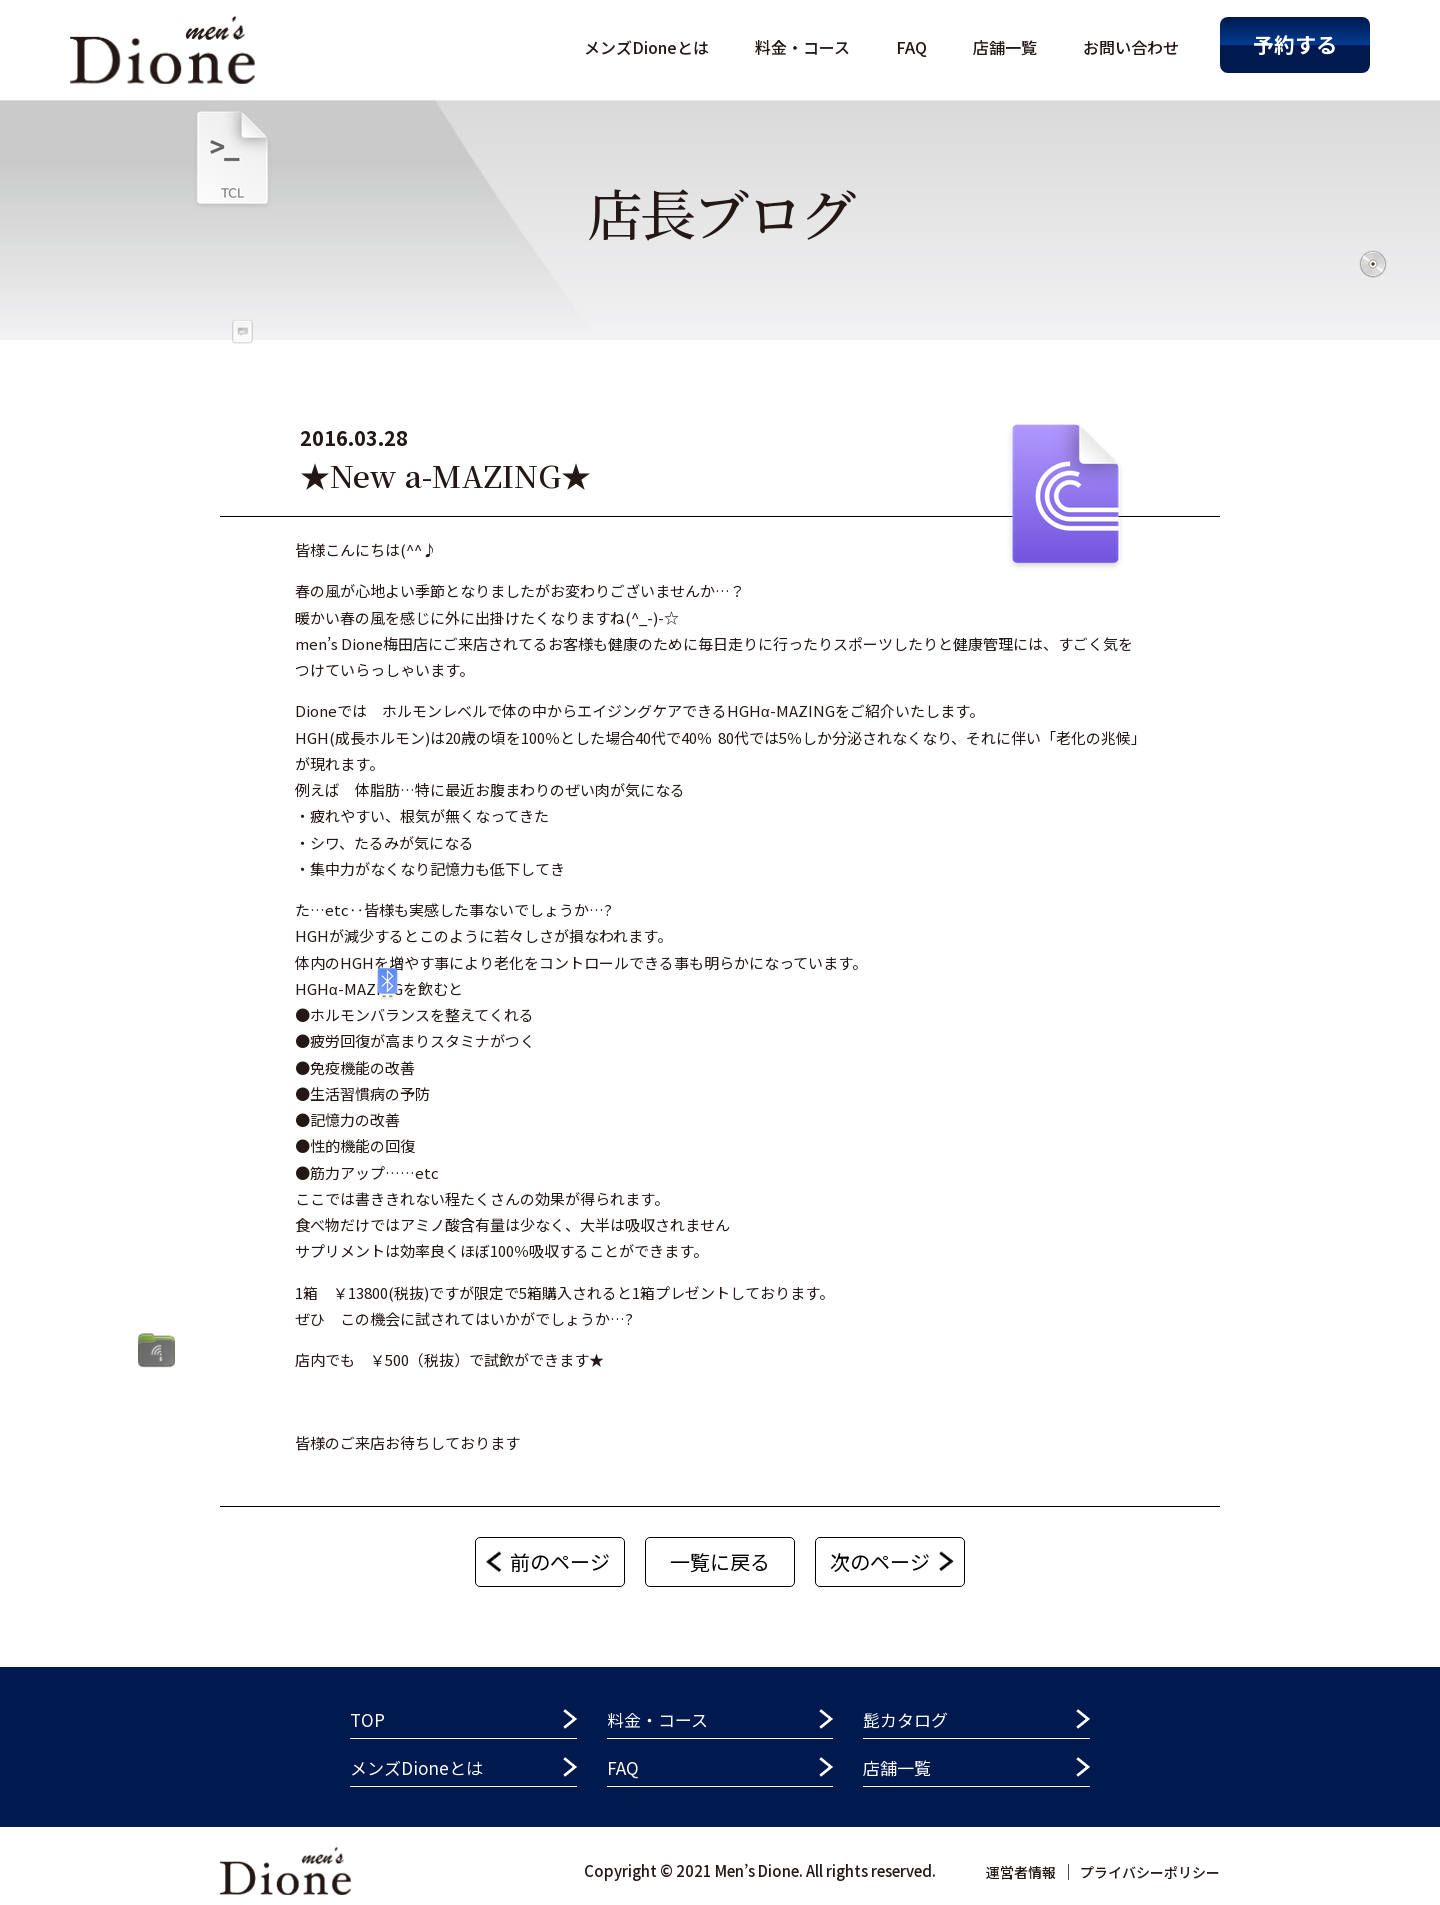  Describe the element at coordinates (232, 159) in the screenshot. I see `a tcl script file` at that location.